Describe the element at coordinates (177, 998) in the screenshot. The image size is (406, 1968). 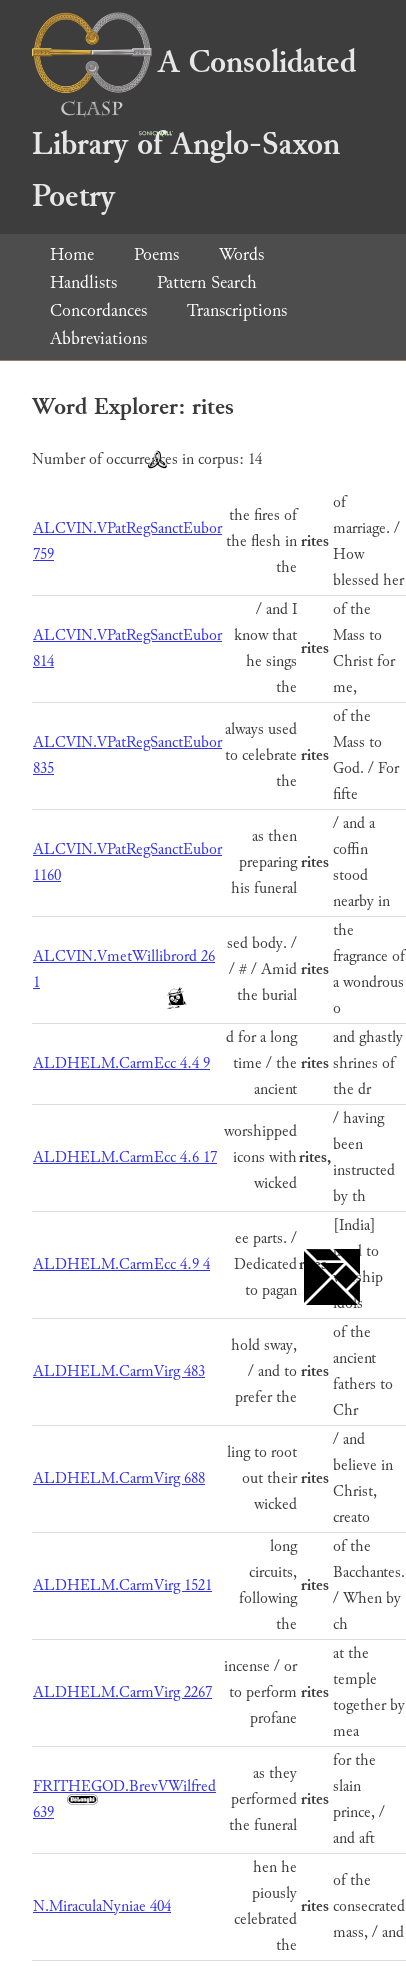
I see `jaeger distributed tracing platform logo` at that location.